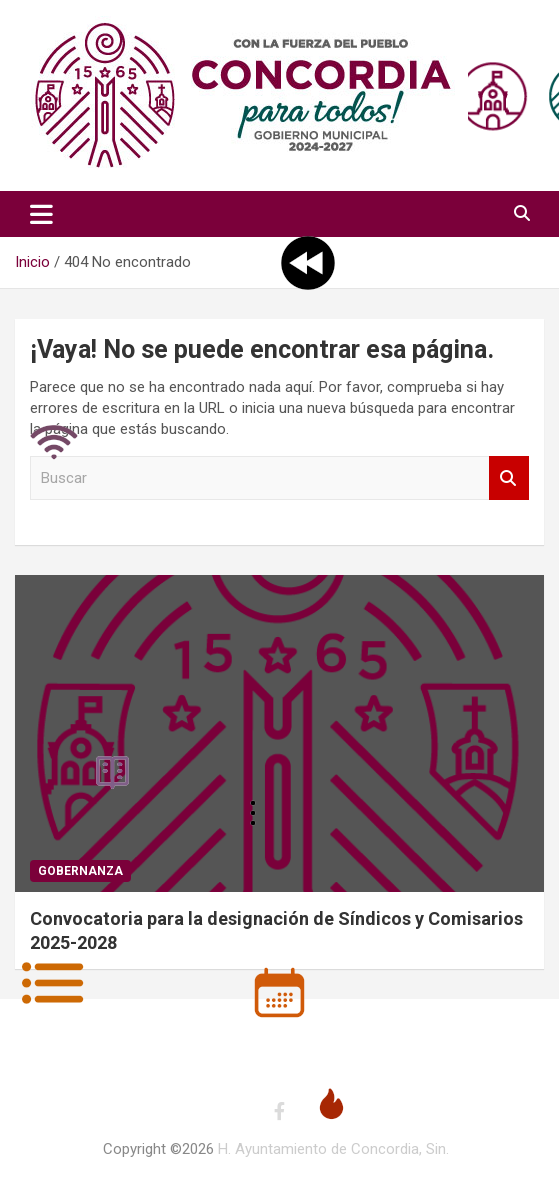 The height and width of the screenshot is (1182, 559). What do you see at coordinates (279, 992) in the screenshot?
I see `view calendar with scheduled events` at bounding box center [279, 992].